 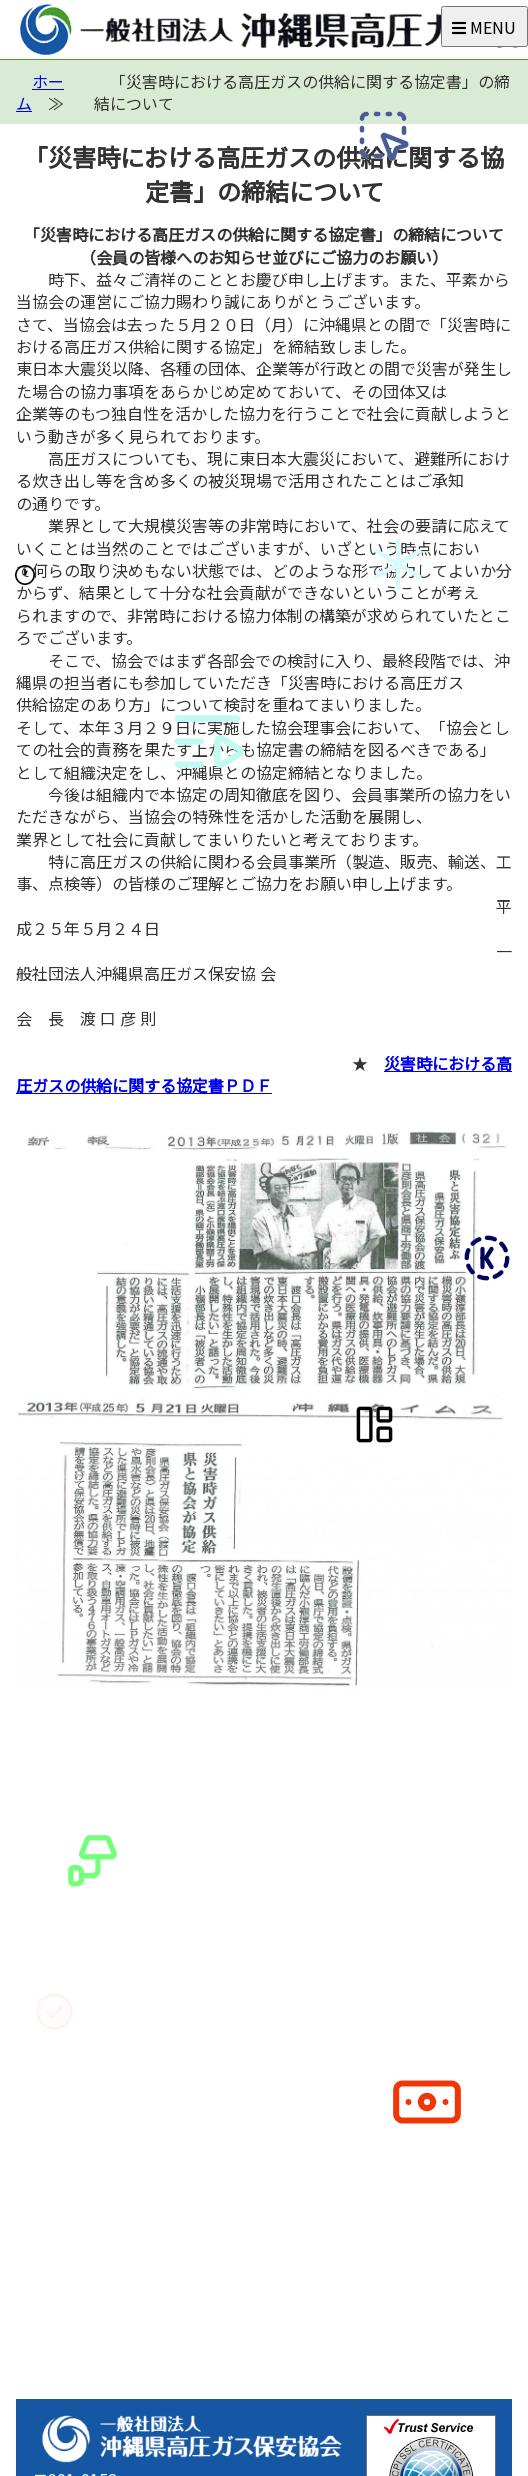 What do you see at coordinates (25, 575) in the screenshot?
I see `indicates the time is 1 o'clock` at bounding box center [25, 575].